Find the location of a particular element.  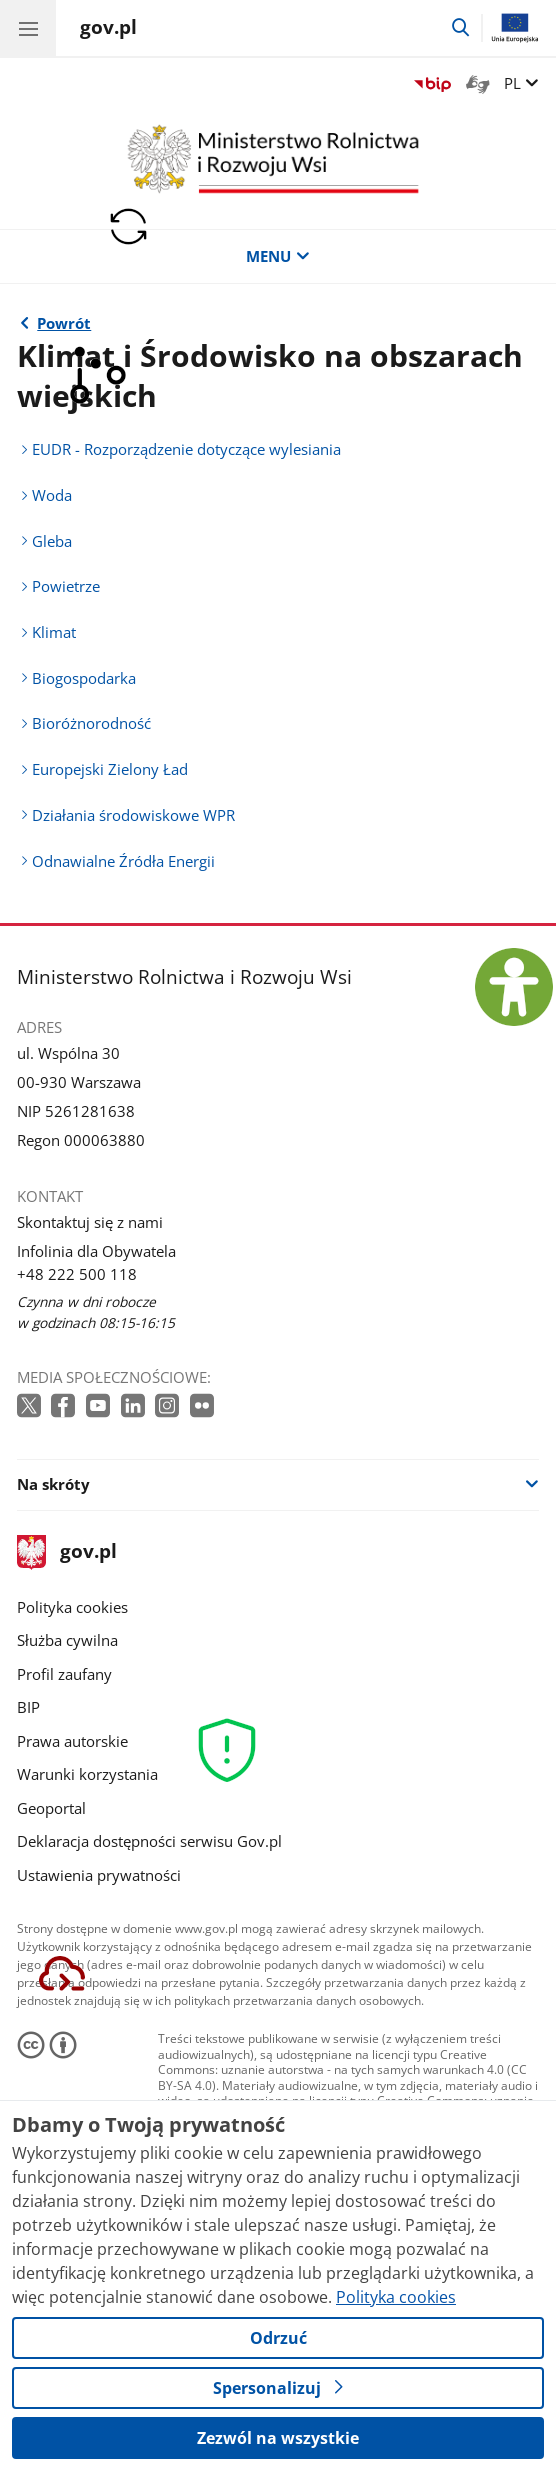

sync or refresh data is located at coordinates (128, 226).